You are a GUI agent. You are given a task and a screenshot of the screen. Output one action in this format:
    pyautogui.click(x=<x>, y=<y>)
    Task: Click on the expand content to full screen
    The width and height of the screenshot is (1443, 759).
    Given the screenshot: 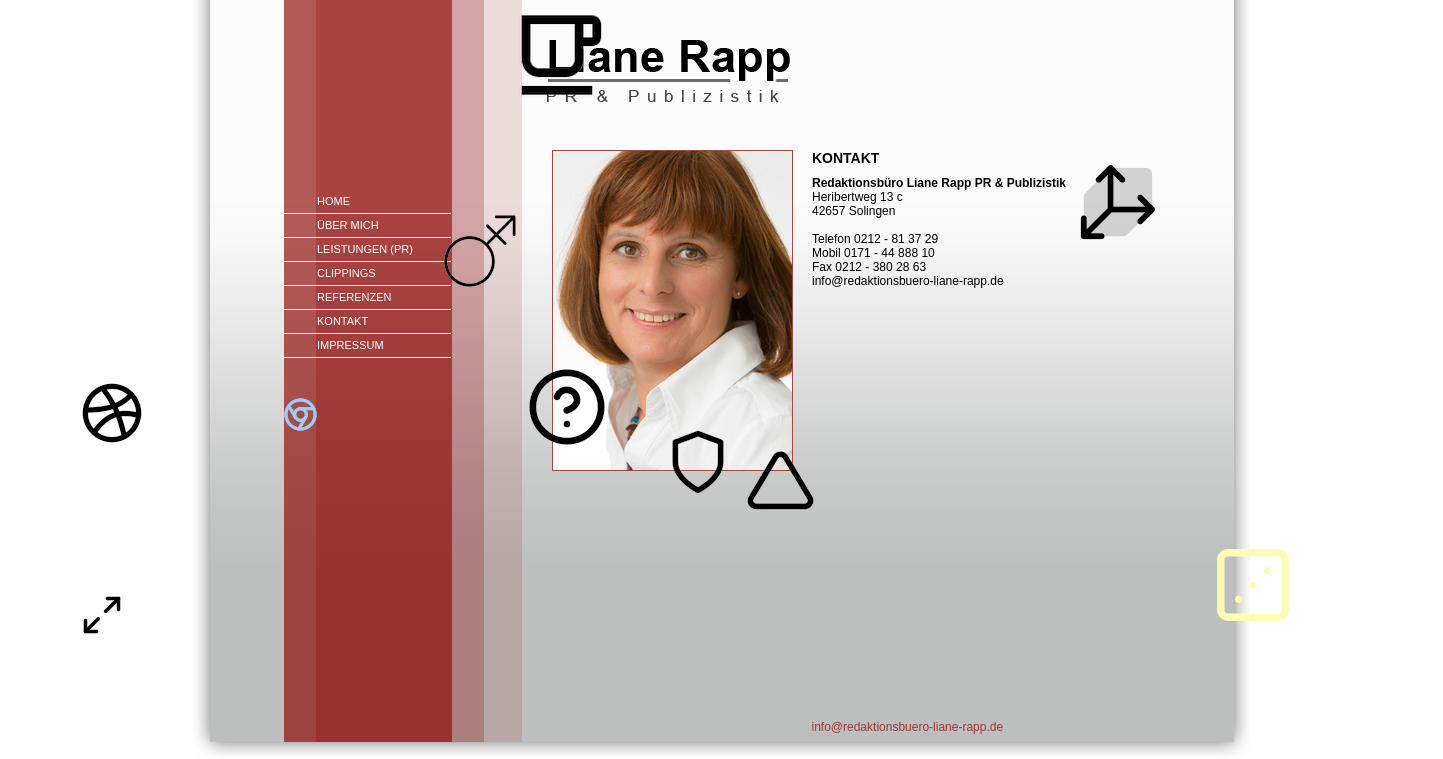 What is the action you would take?
    pyautogui.click(x=102, y=615)
    